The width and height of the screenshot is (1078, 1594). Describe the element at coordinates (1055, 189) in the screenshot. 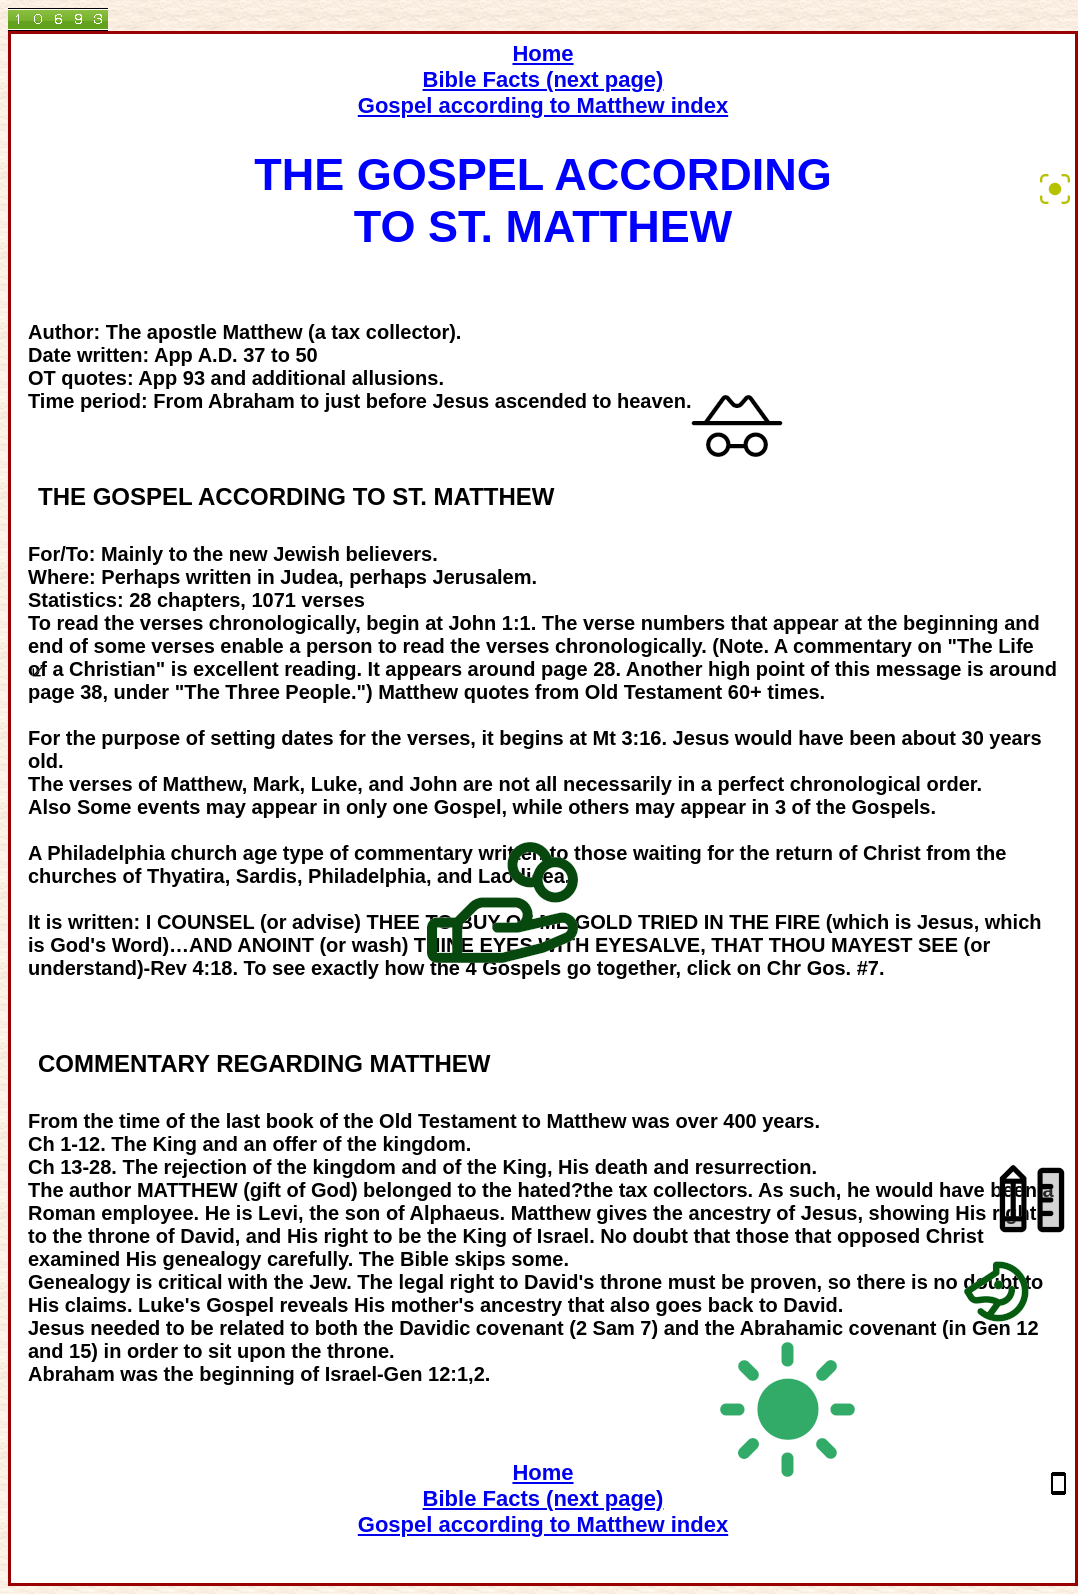

I see `activate camera focus or targeting mode` at that location.